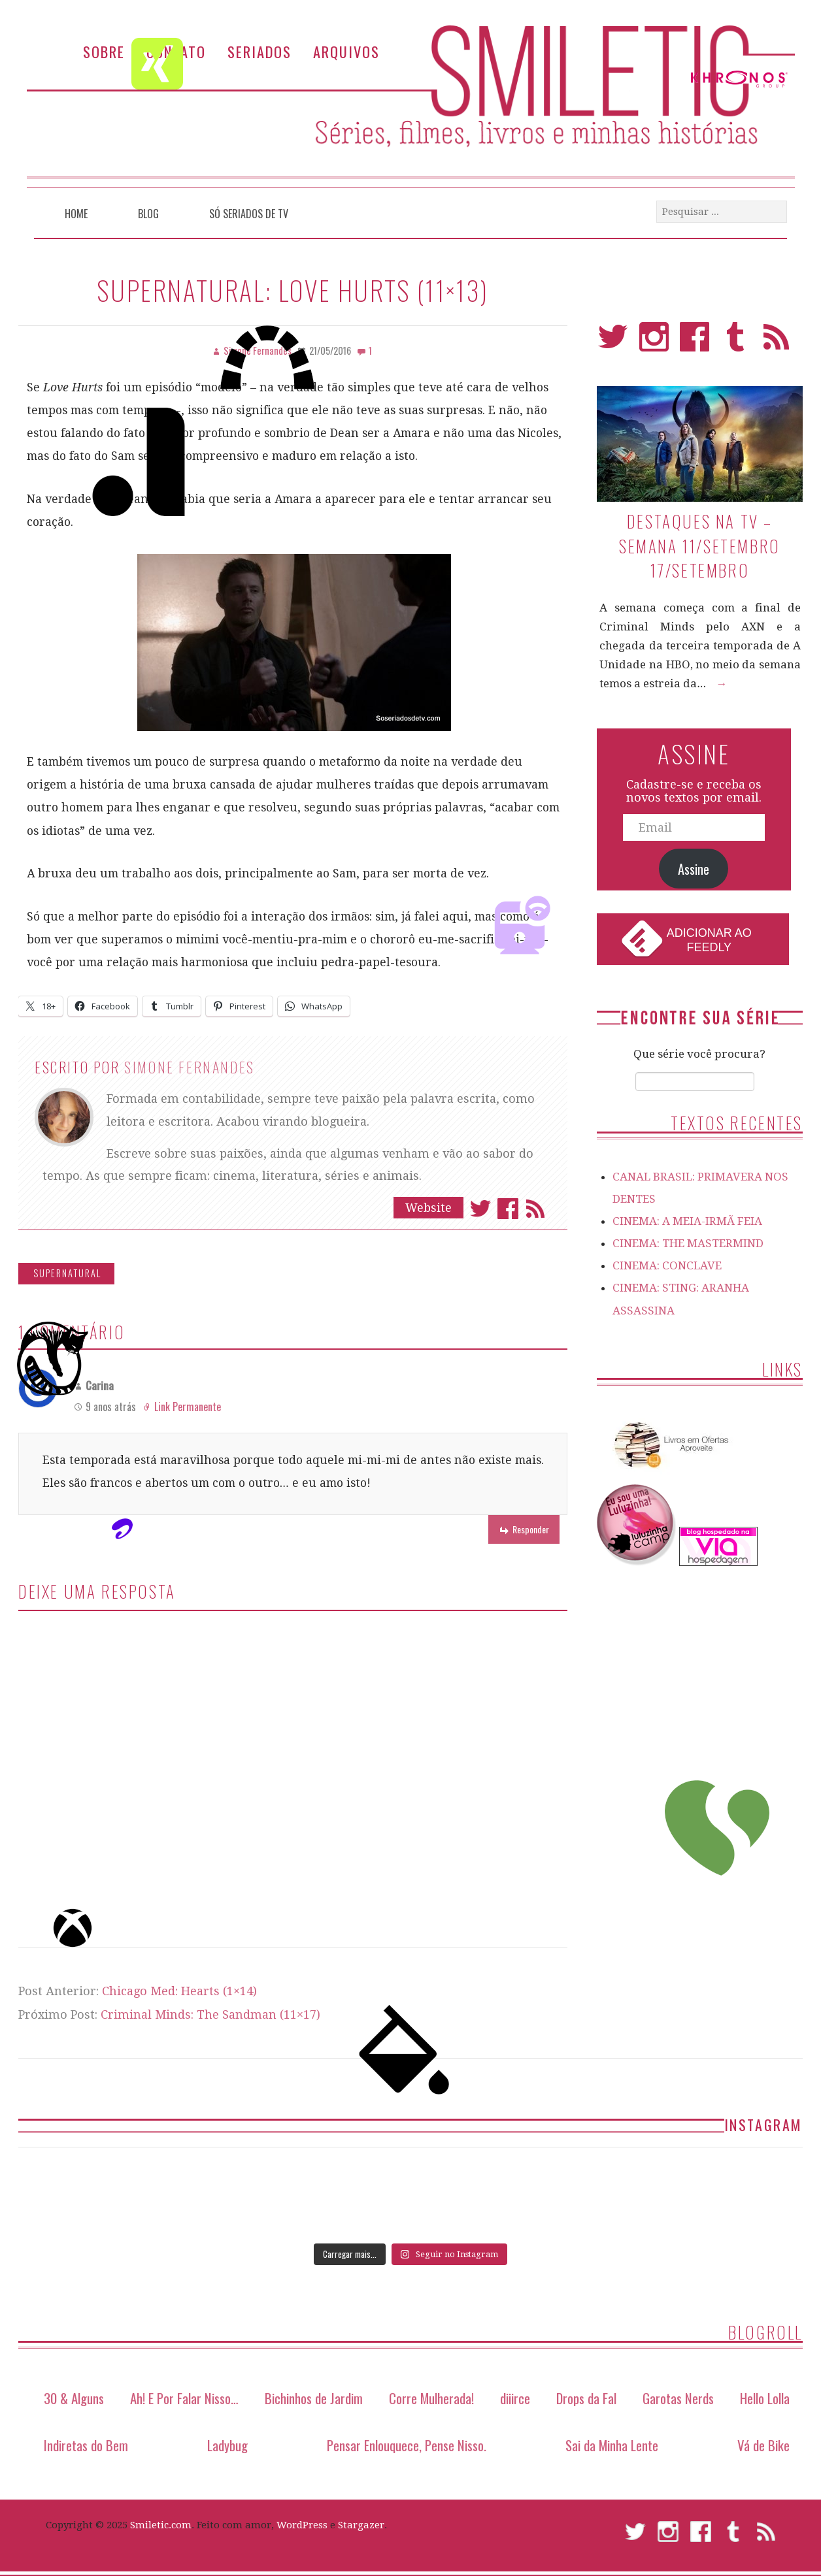  What do you see at coordinates (267, 357) in the screenshot?
I see `open redmine project management` at bounding box center [267, 357].